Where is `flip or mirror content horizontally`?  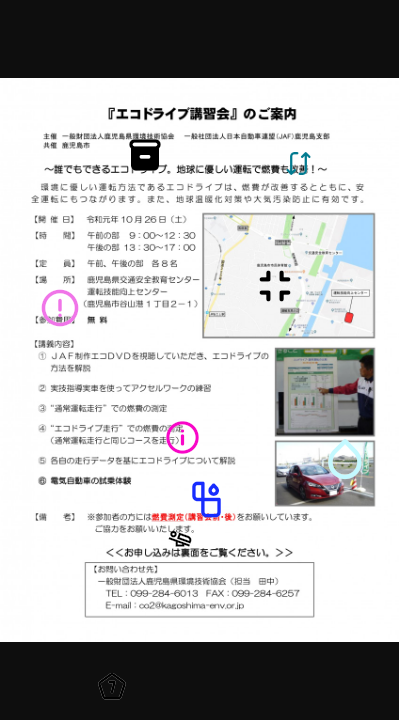 flip or mirror content horizontally is located at coordinates (298, 163).